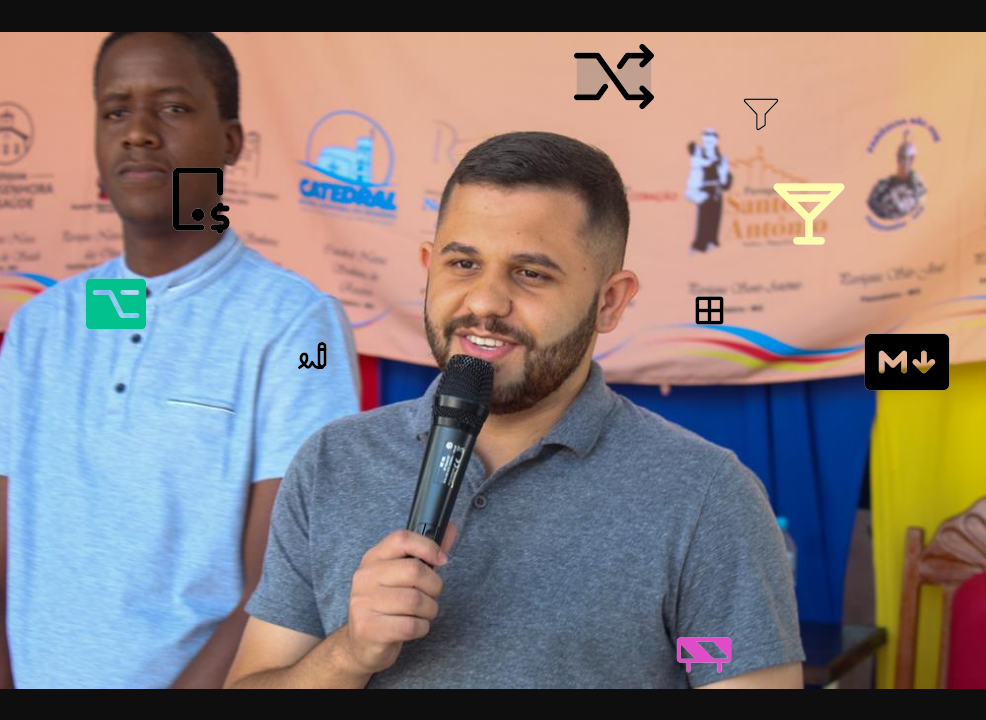 The width and height of the screenshot is (986, 720). I want to click on shuffle or randomize playback order, so click(612, 76).